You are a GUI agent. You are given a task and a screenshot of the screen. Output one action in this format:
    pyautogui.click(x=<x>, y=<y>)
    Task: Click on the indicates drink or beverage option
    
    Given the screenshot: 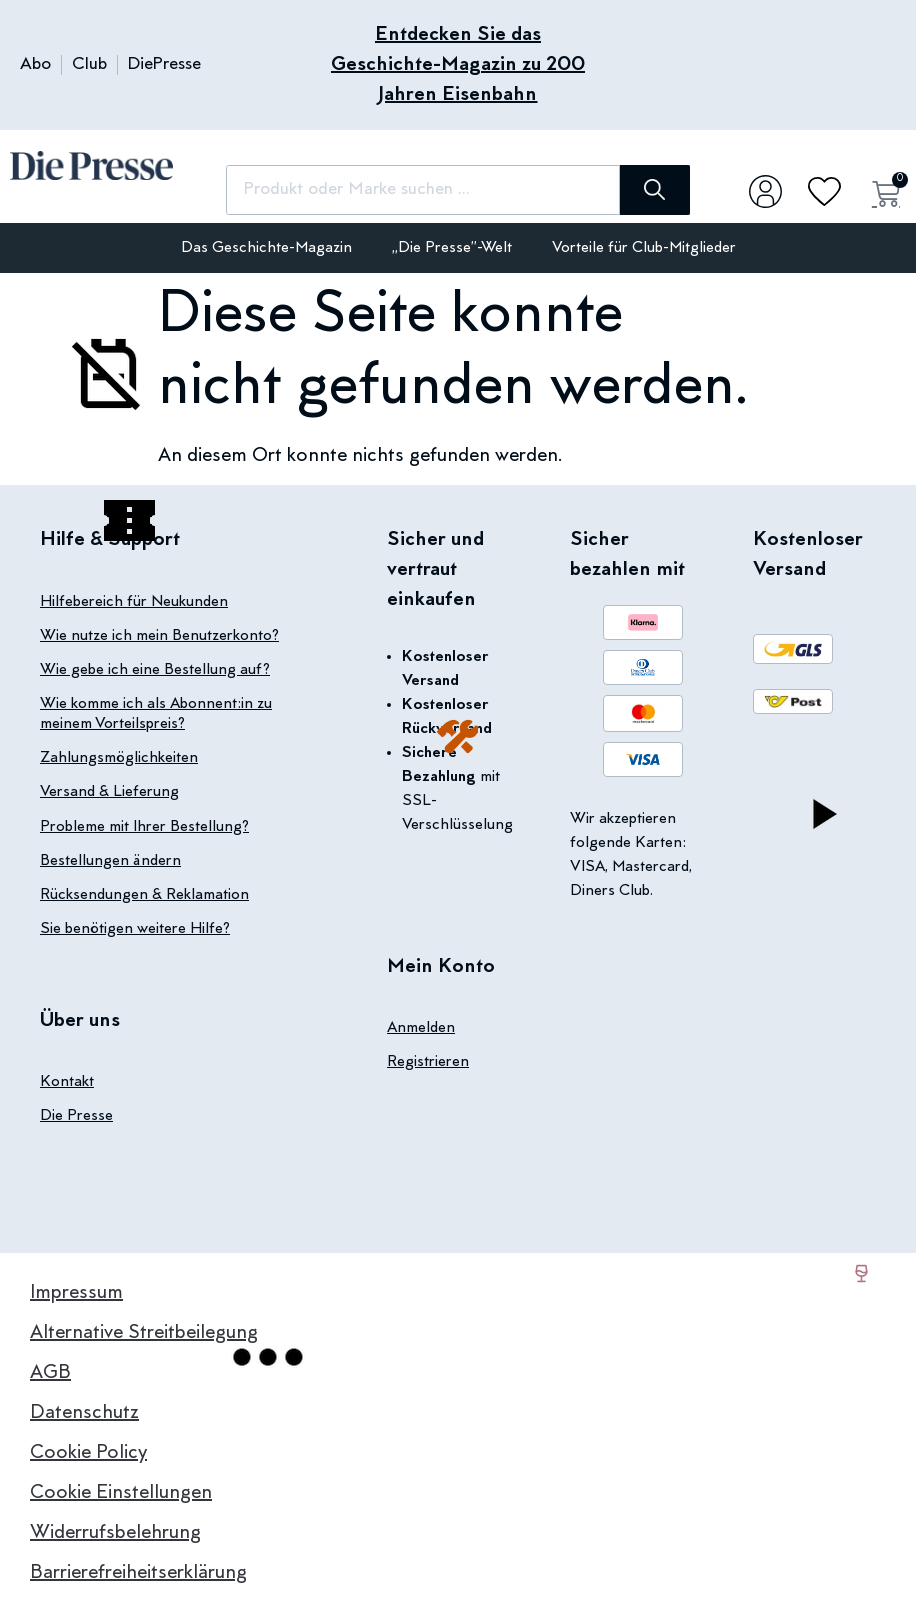 What is the action you would take?
    pyautogui.click(x=861, y=1273)
    